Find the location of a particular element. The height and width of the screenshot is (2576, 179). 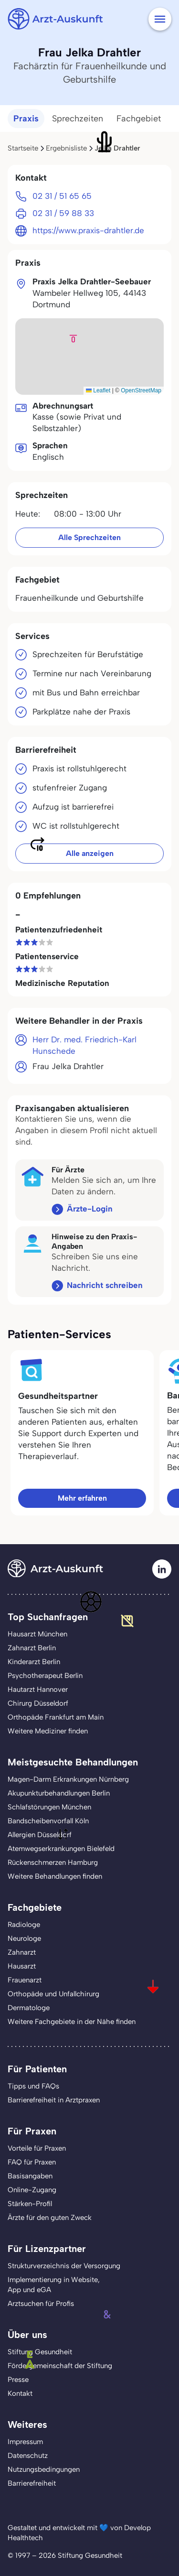

align selected elements to top is located at coordinates (73, 338).